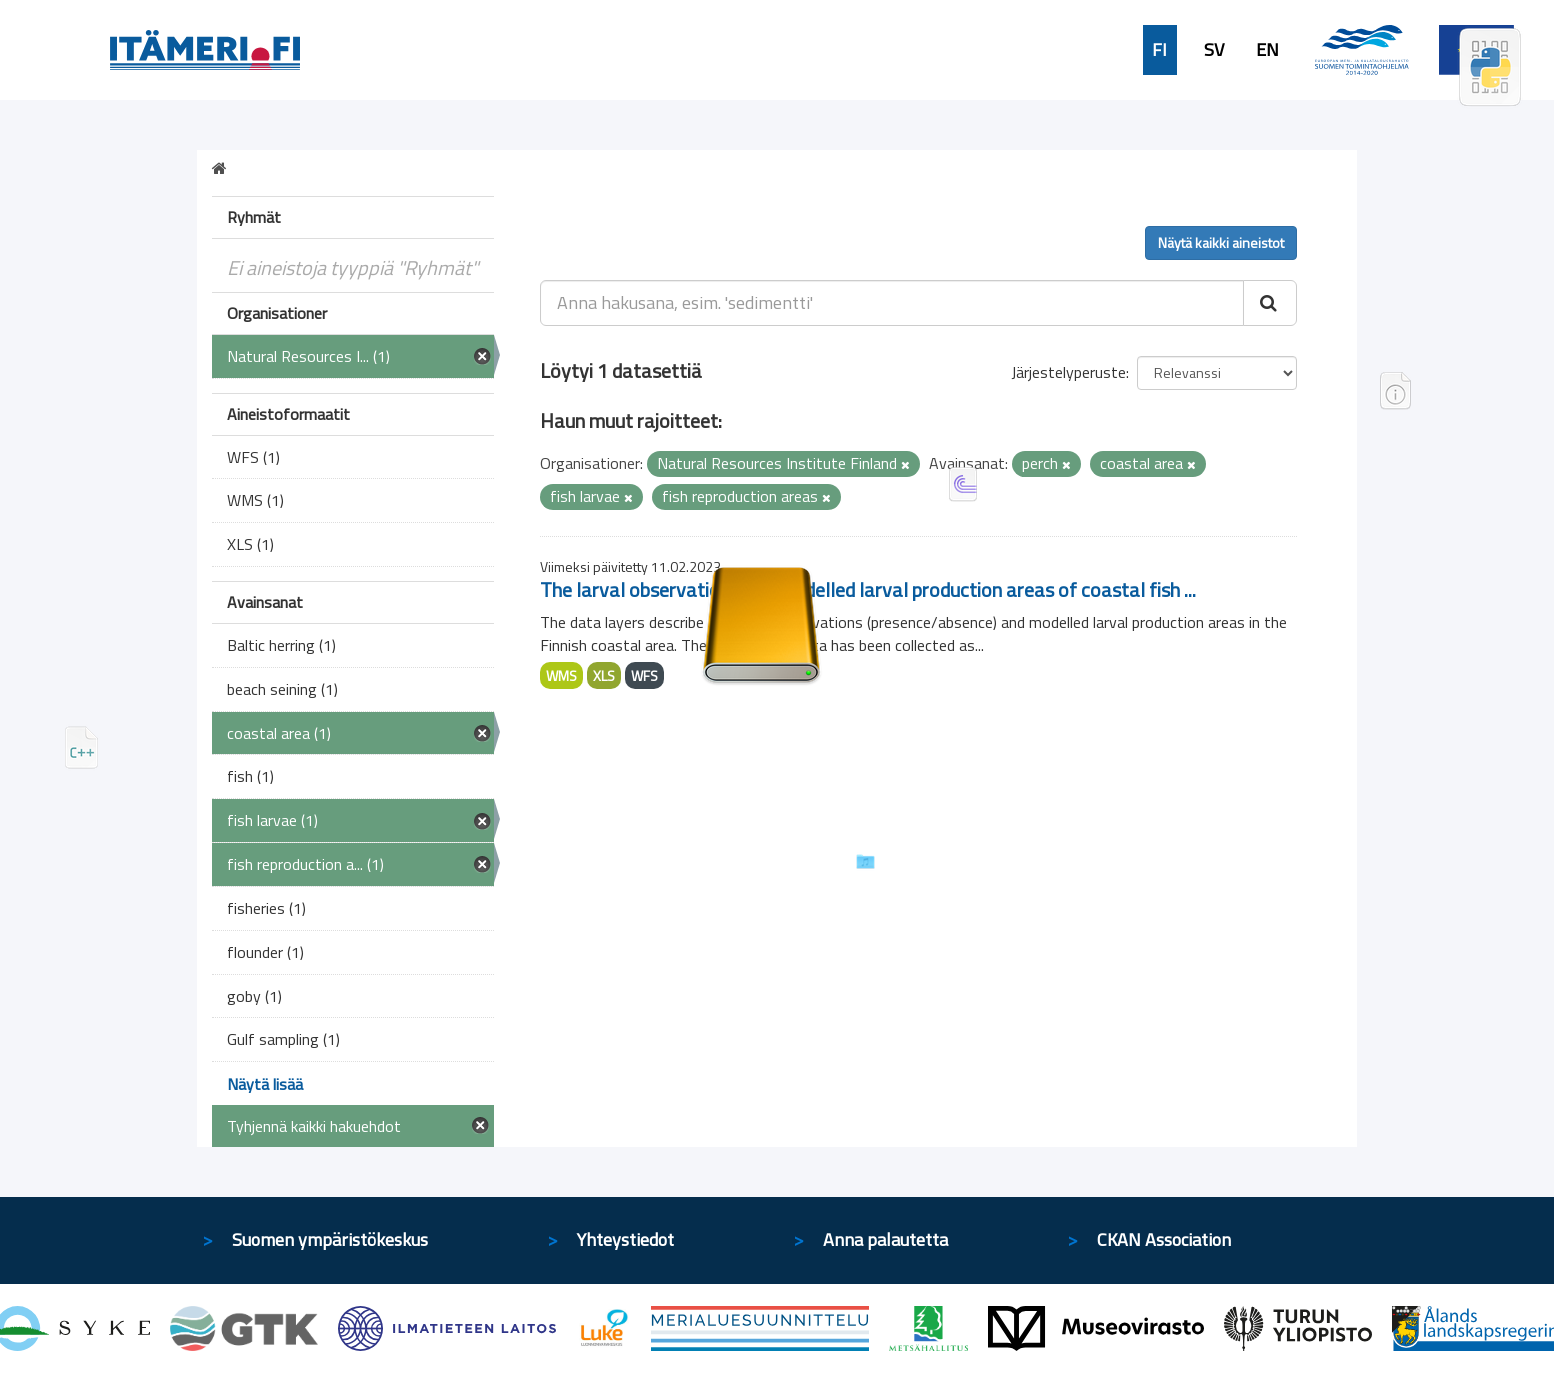 The height and width of the screenshot is (1374, 1554). Describe the element at coordinates (963, 484) in the screenshot. I see `indicates a bittorrent torrent file` at that location.